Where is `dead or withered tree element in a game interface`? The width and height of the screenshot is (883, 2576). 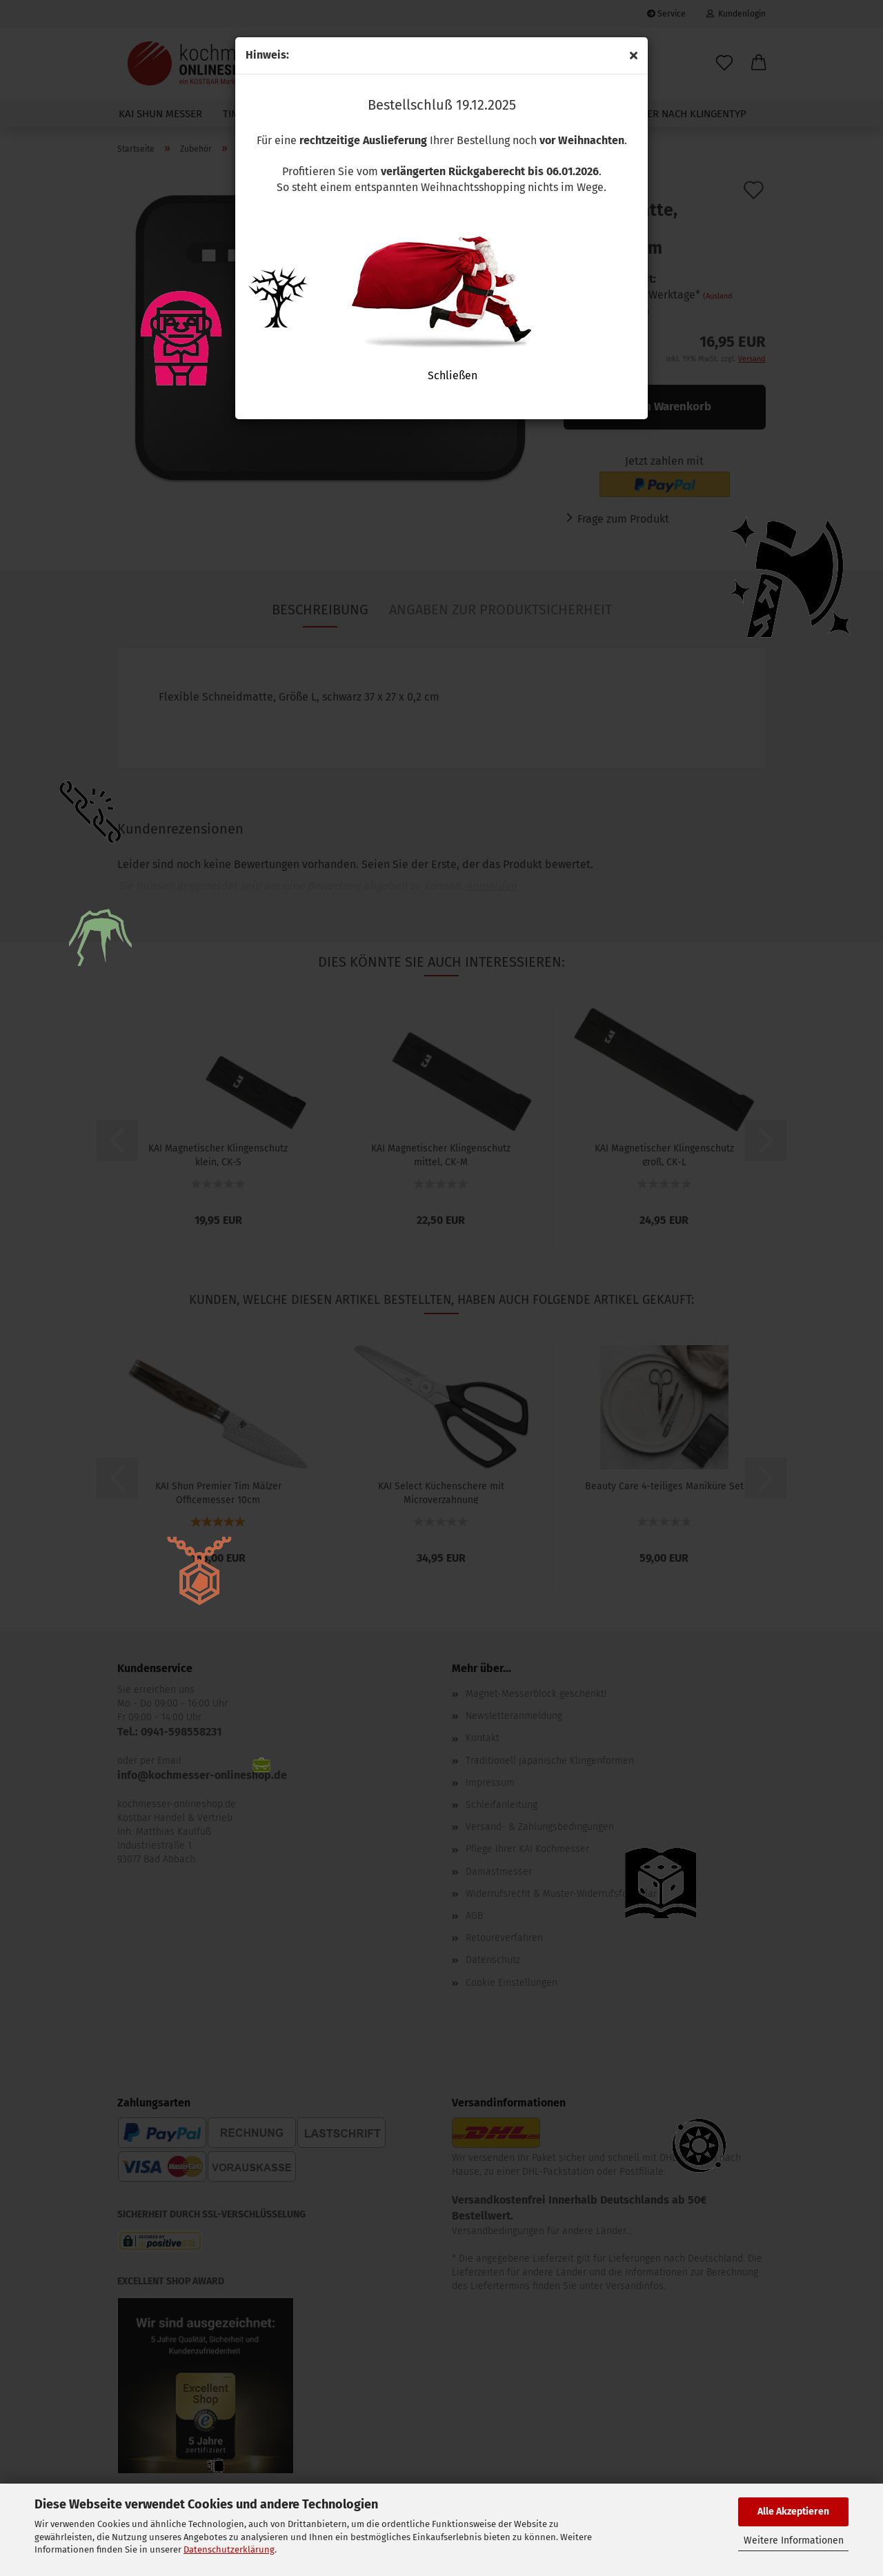
dead or withered tree element in a game interface is located at coordinates (278, 298).